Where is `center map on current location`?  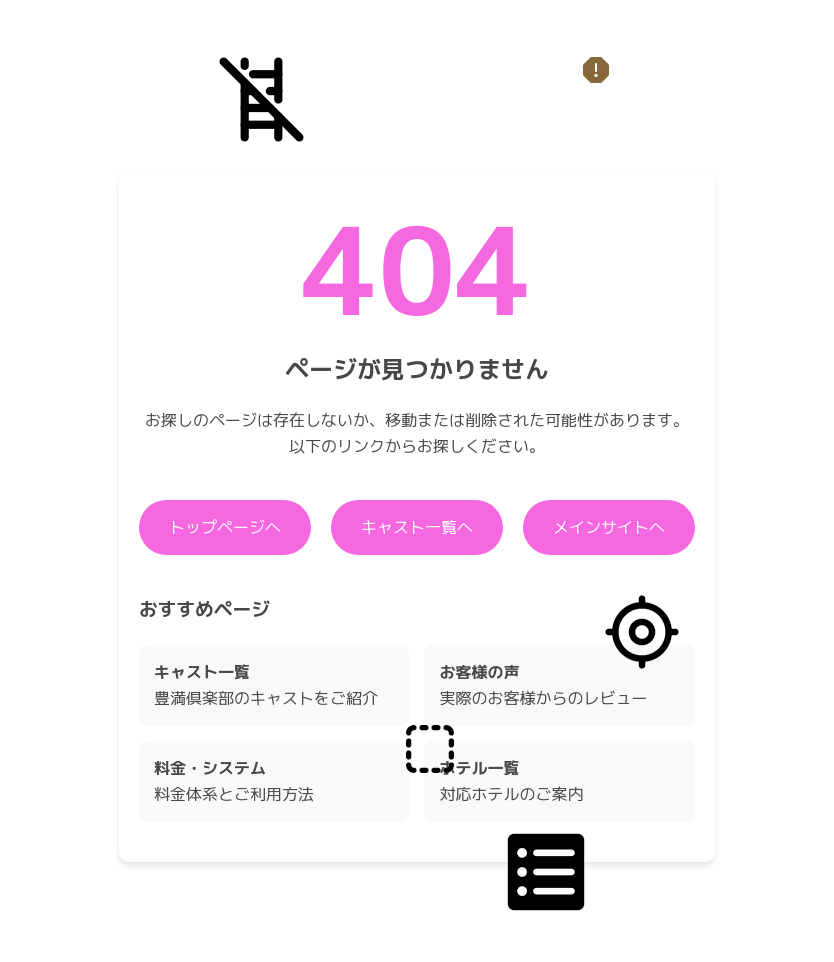
center map on current location is located at coordinates (642, 632).